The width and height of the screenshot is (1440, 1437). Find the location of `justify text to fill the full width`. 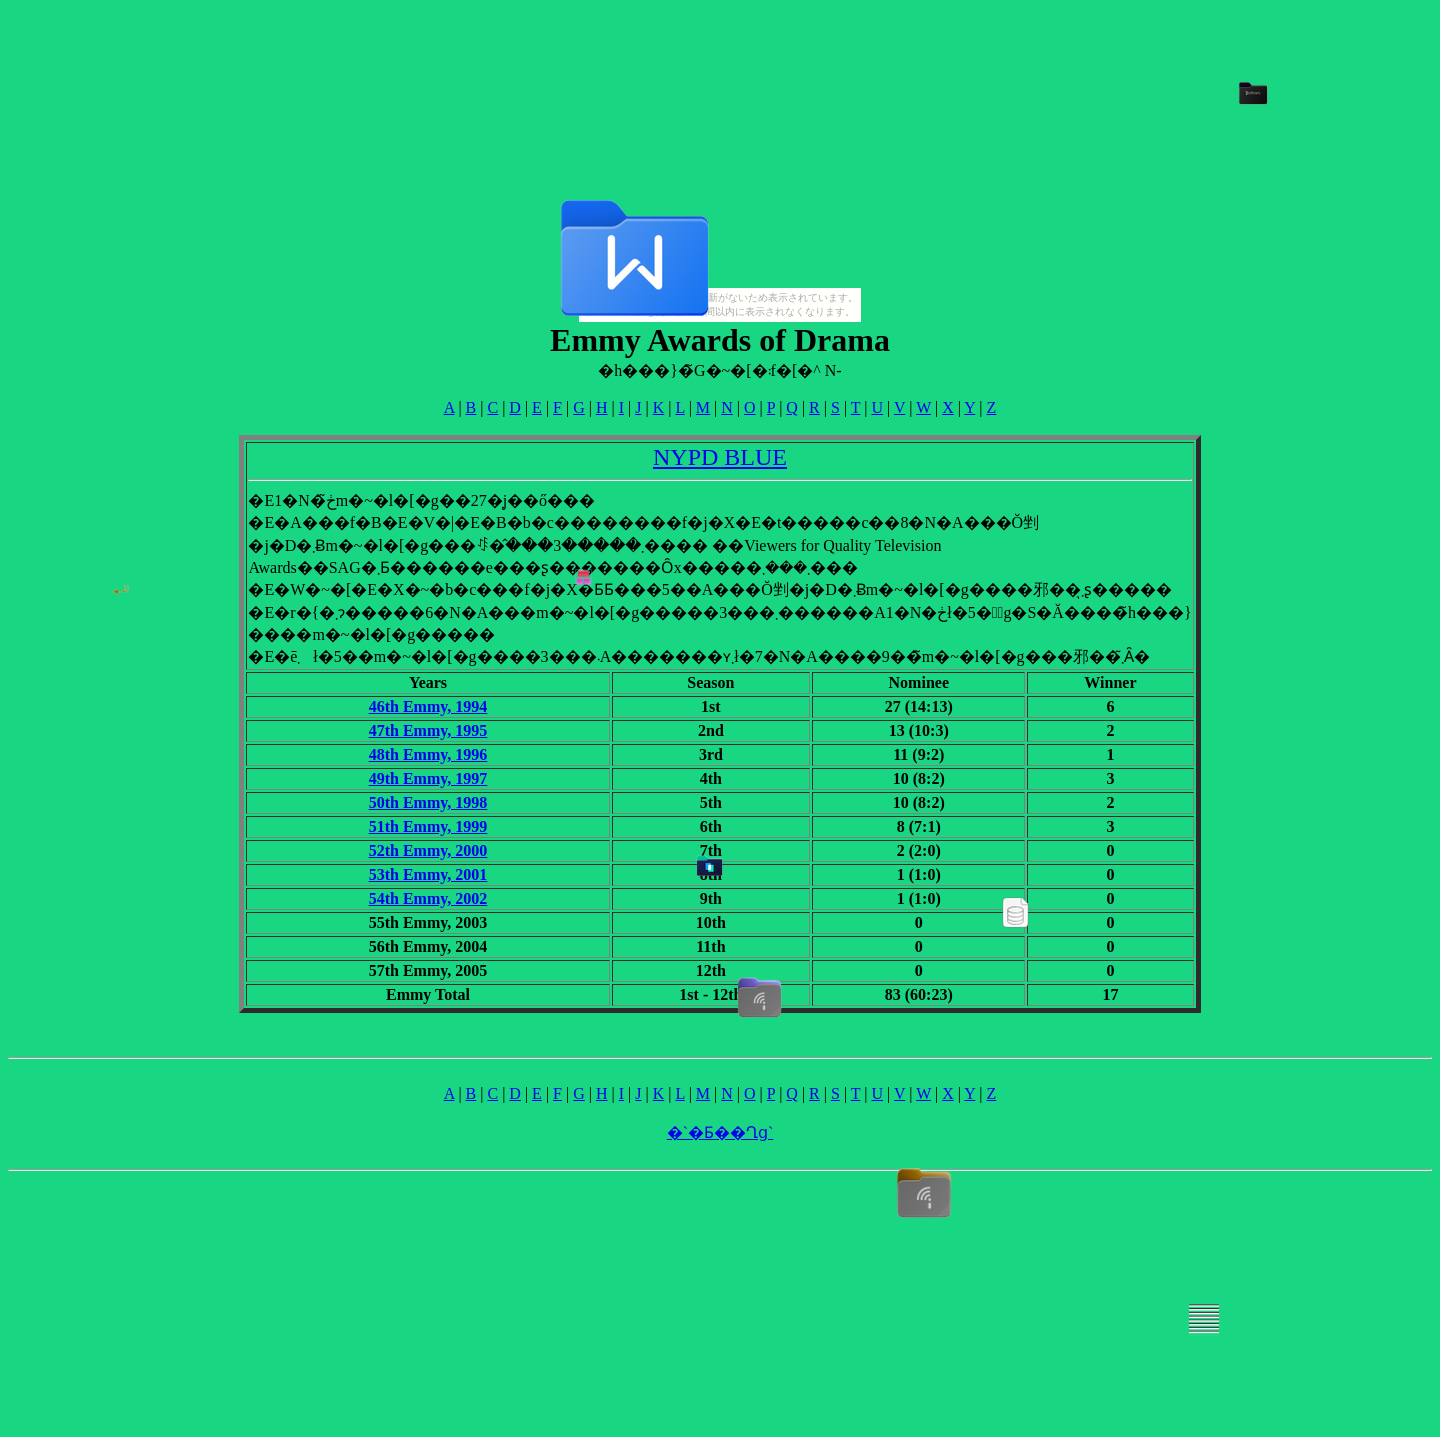

justify text to fill the full width is located at coordinates (1204, 1318).